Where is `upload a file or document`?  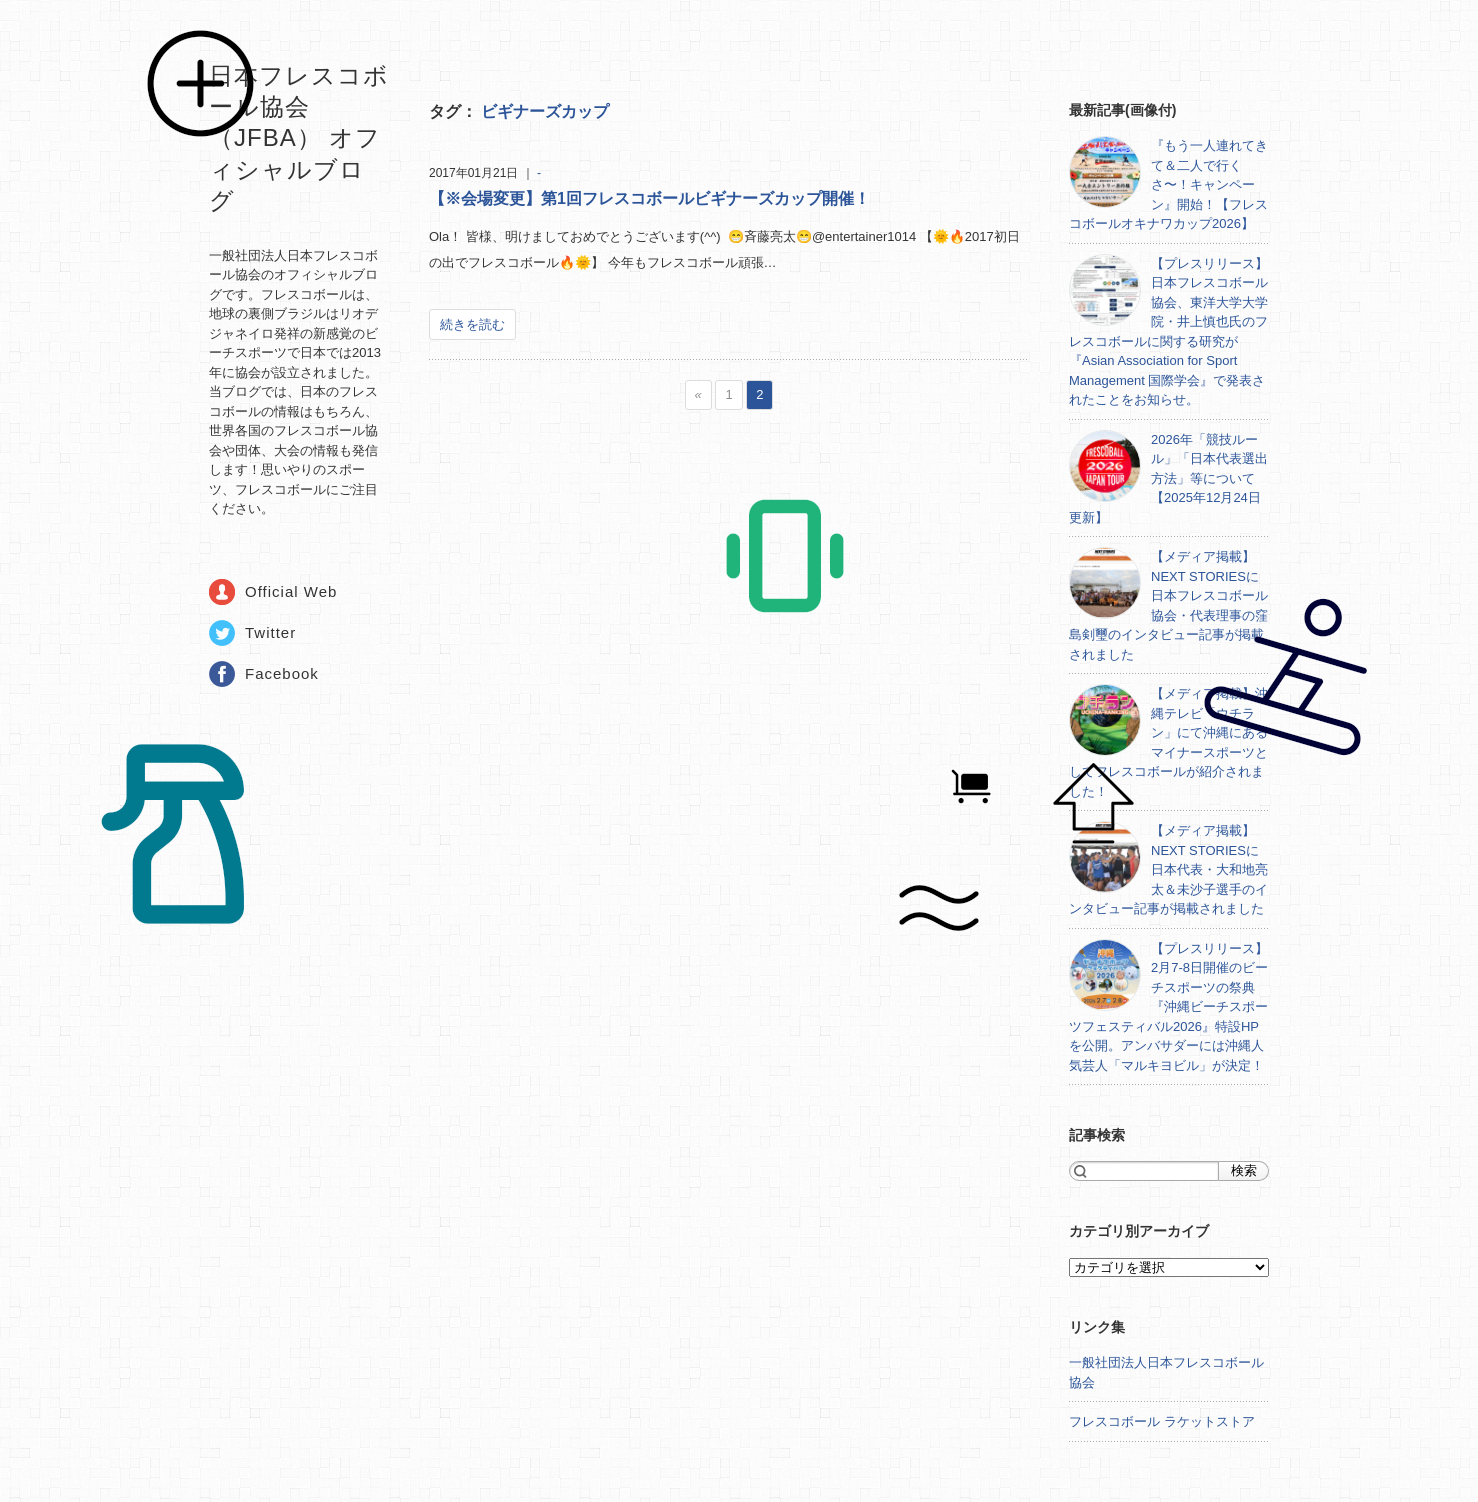 upload a file or document is located at coordinates (1093, 806).